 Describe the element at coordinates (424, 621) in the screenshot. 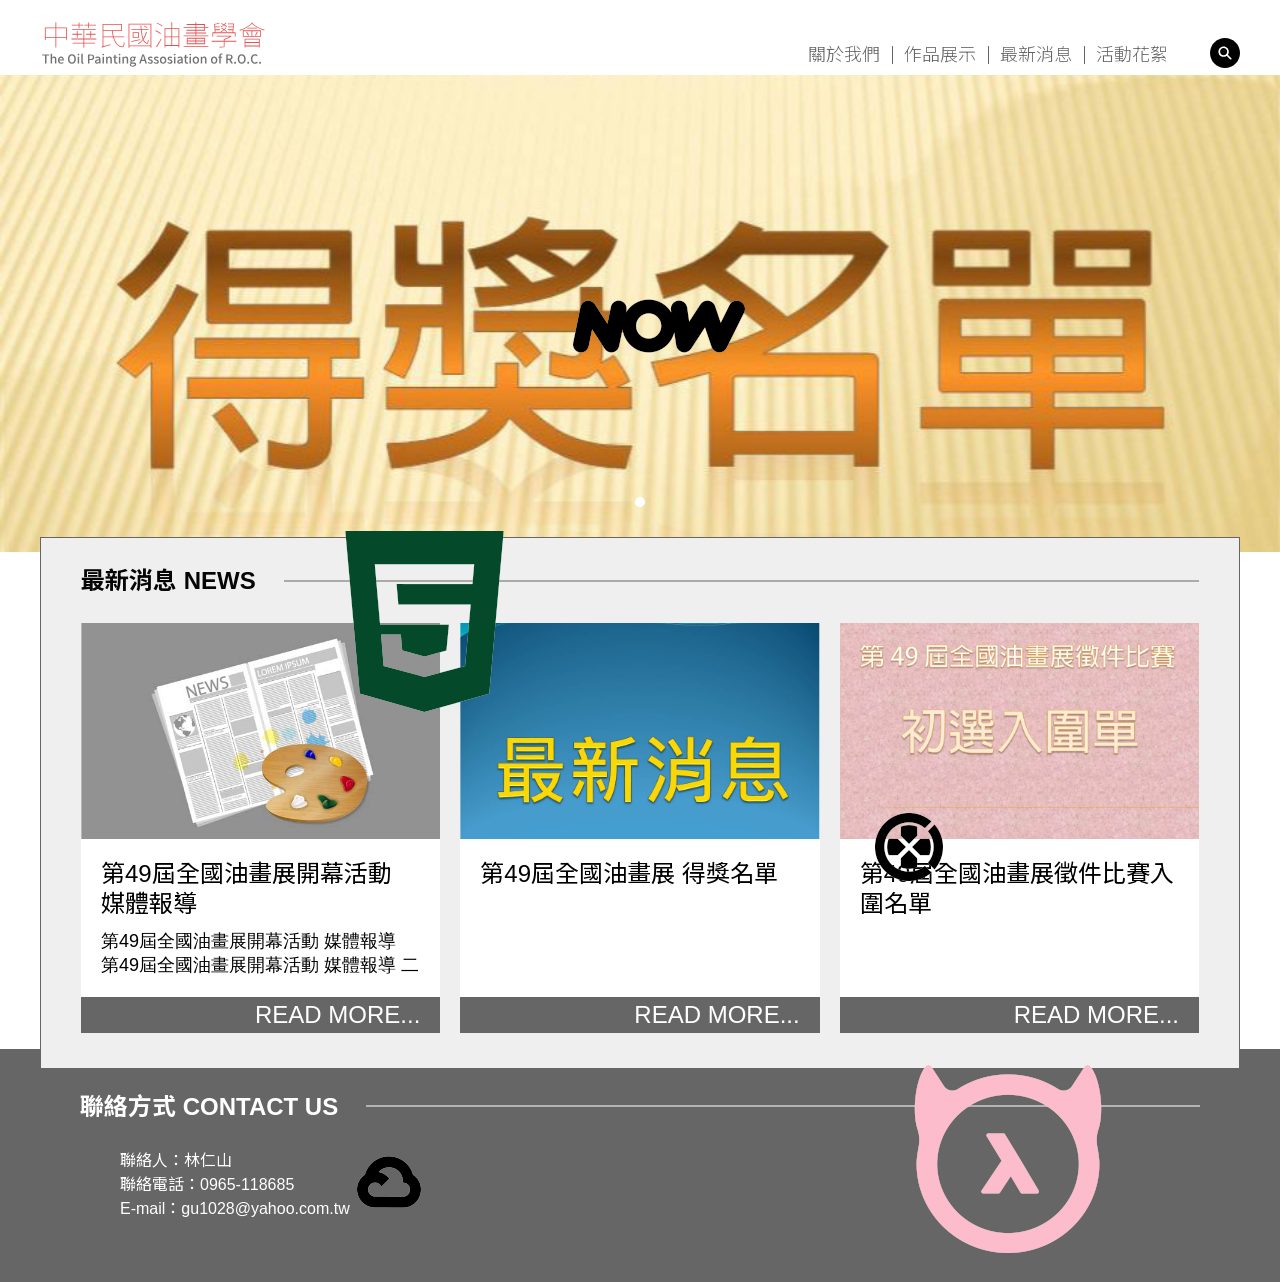

I see `indicates content built with HTML5 technology` at that location.